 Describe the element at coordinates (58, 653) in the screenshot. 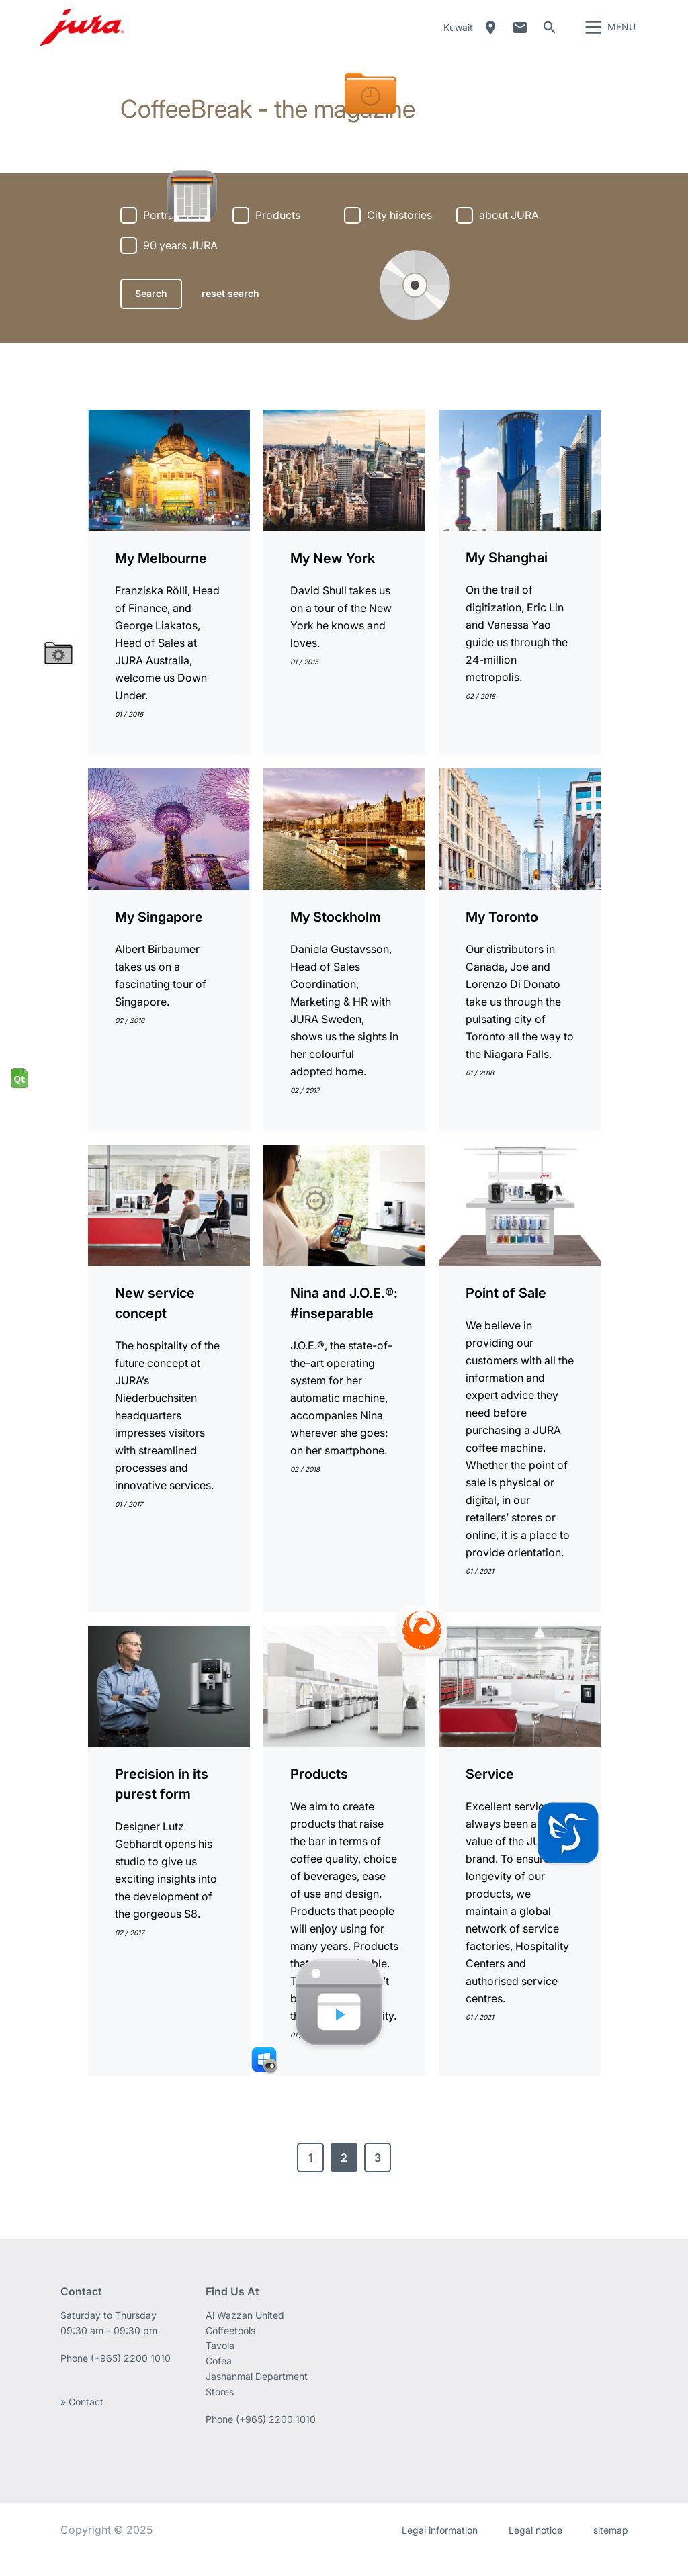

I see `access smart folder with automated mail rules` at that location.